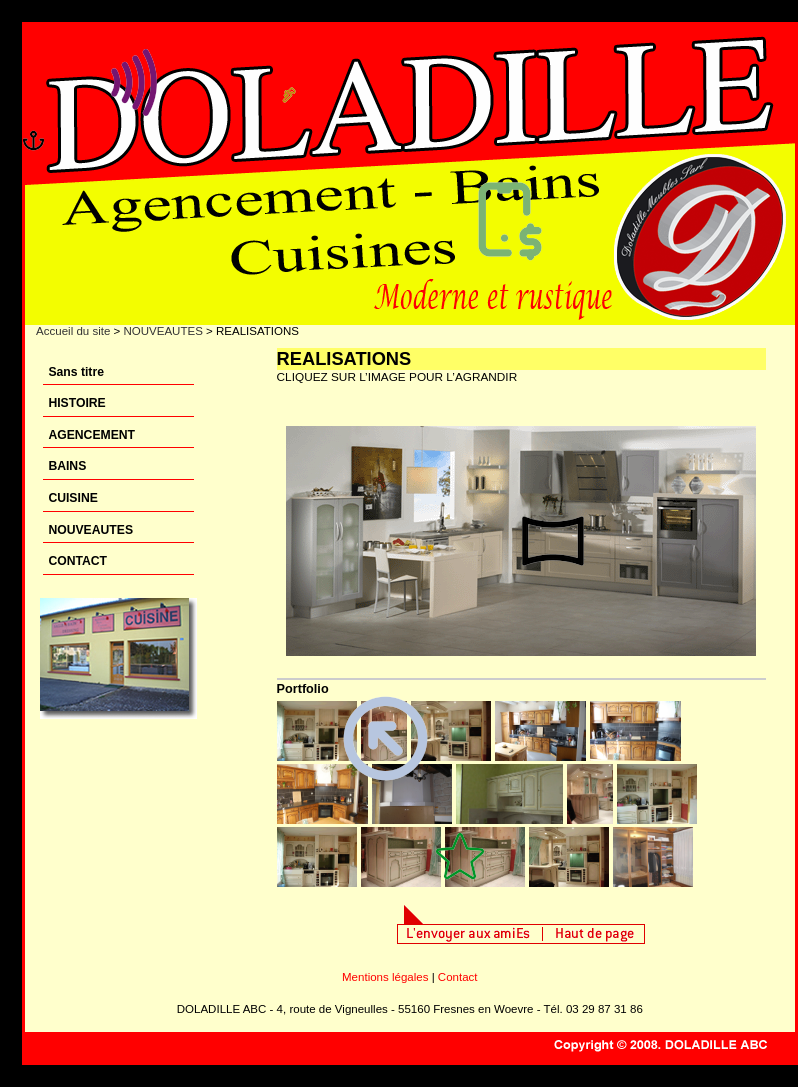 The image size is (798, 1087). Describe the element at coordinates (504, 219) in the screenshot. I see `mobile payment or banking app` at that location.